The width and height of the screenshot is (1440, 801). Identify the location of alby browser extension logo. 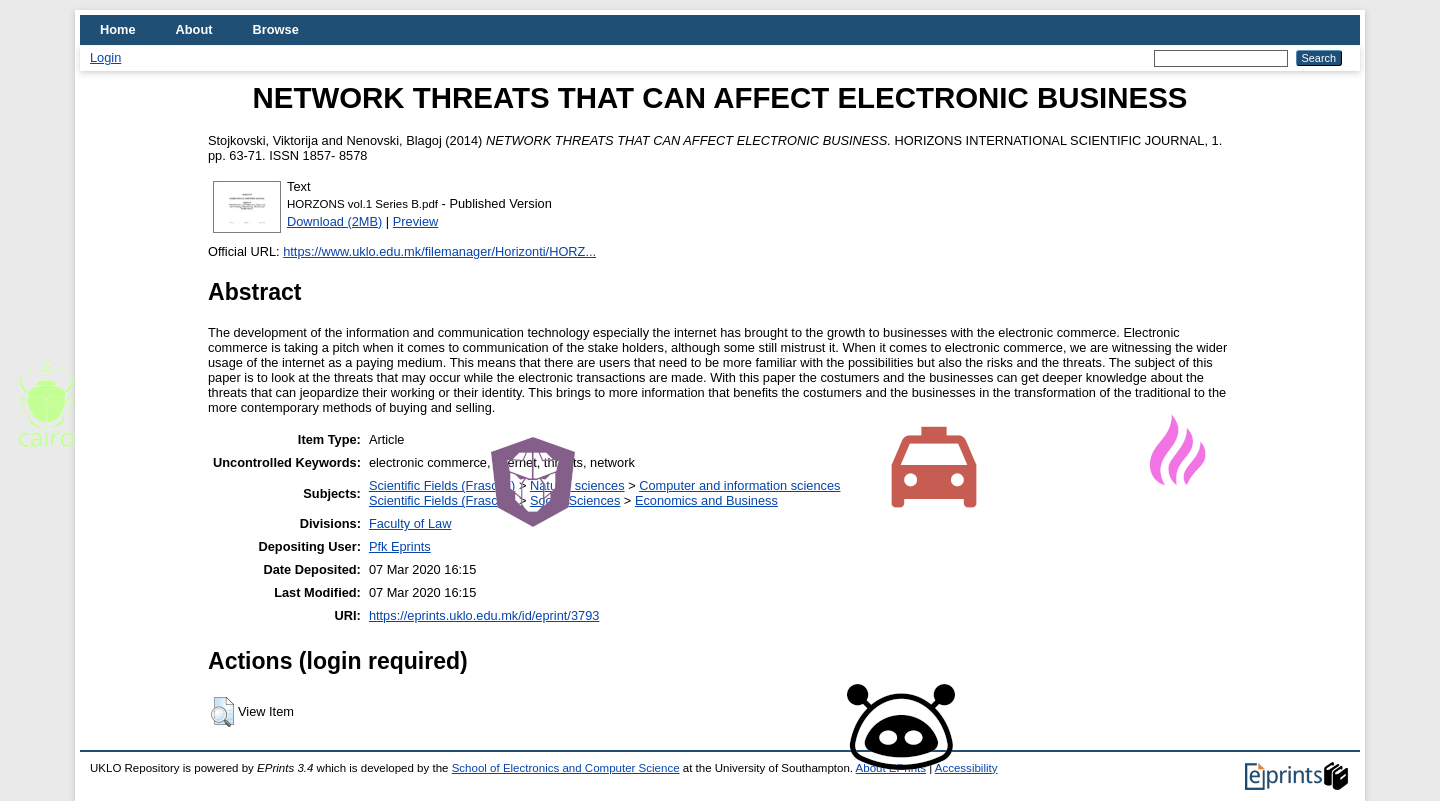
(901, 727).